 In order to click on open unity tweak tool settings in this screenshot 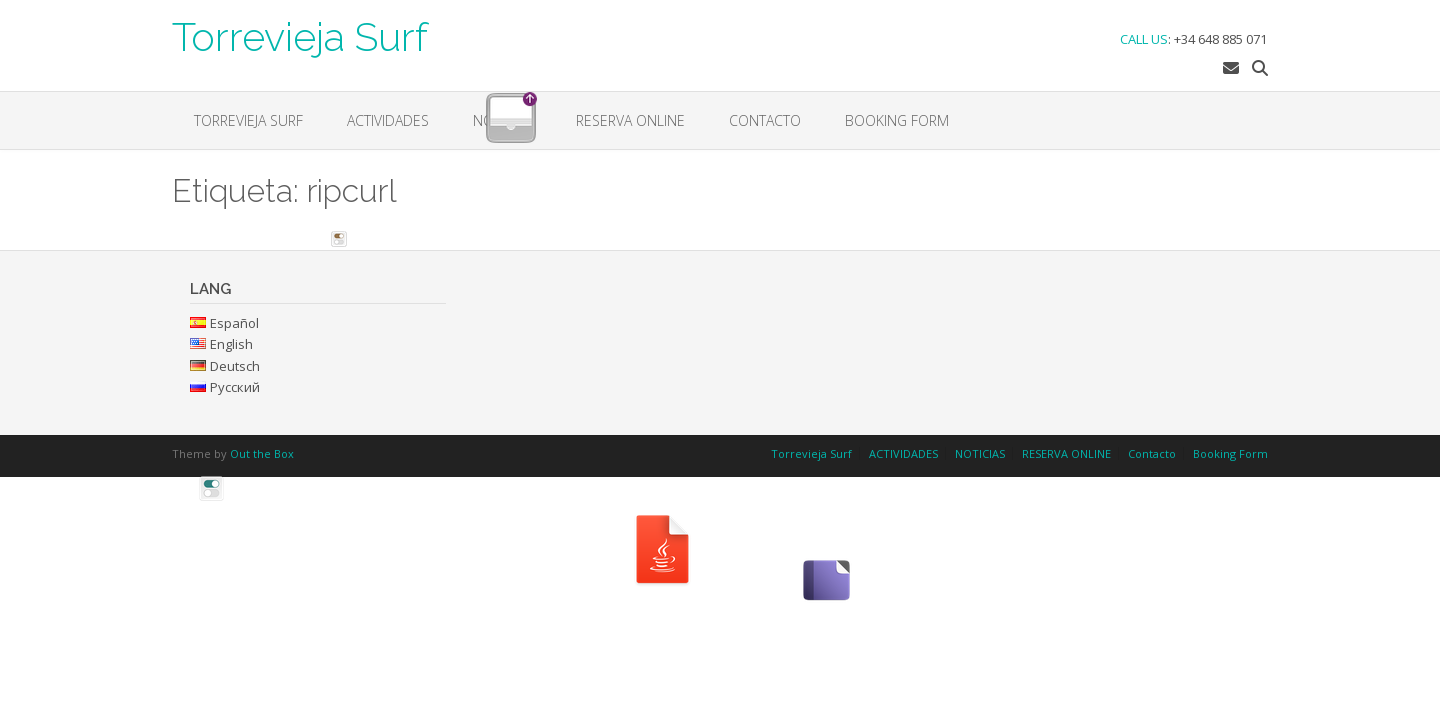, I will do `click(339, 239)`.